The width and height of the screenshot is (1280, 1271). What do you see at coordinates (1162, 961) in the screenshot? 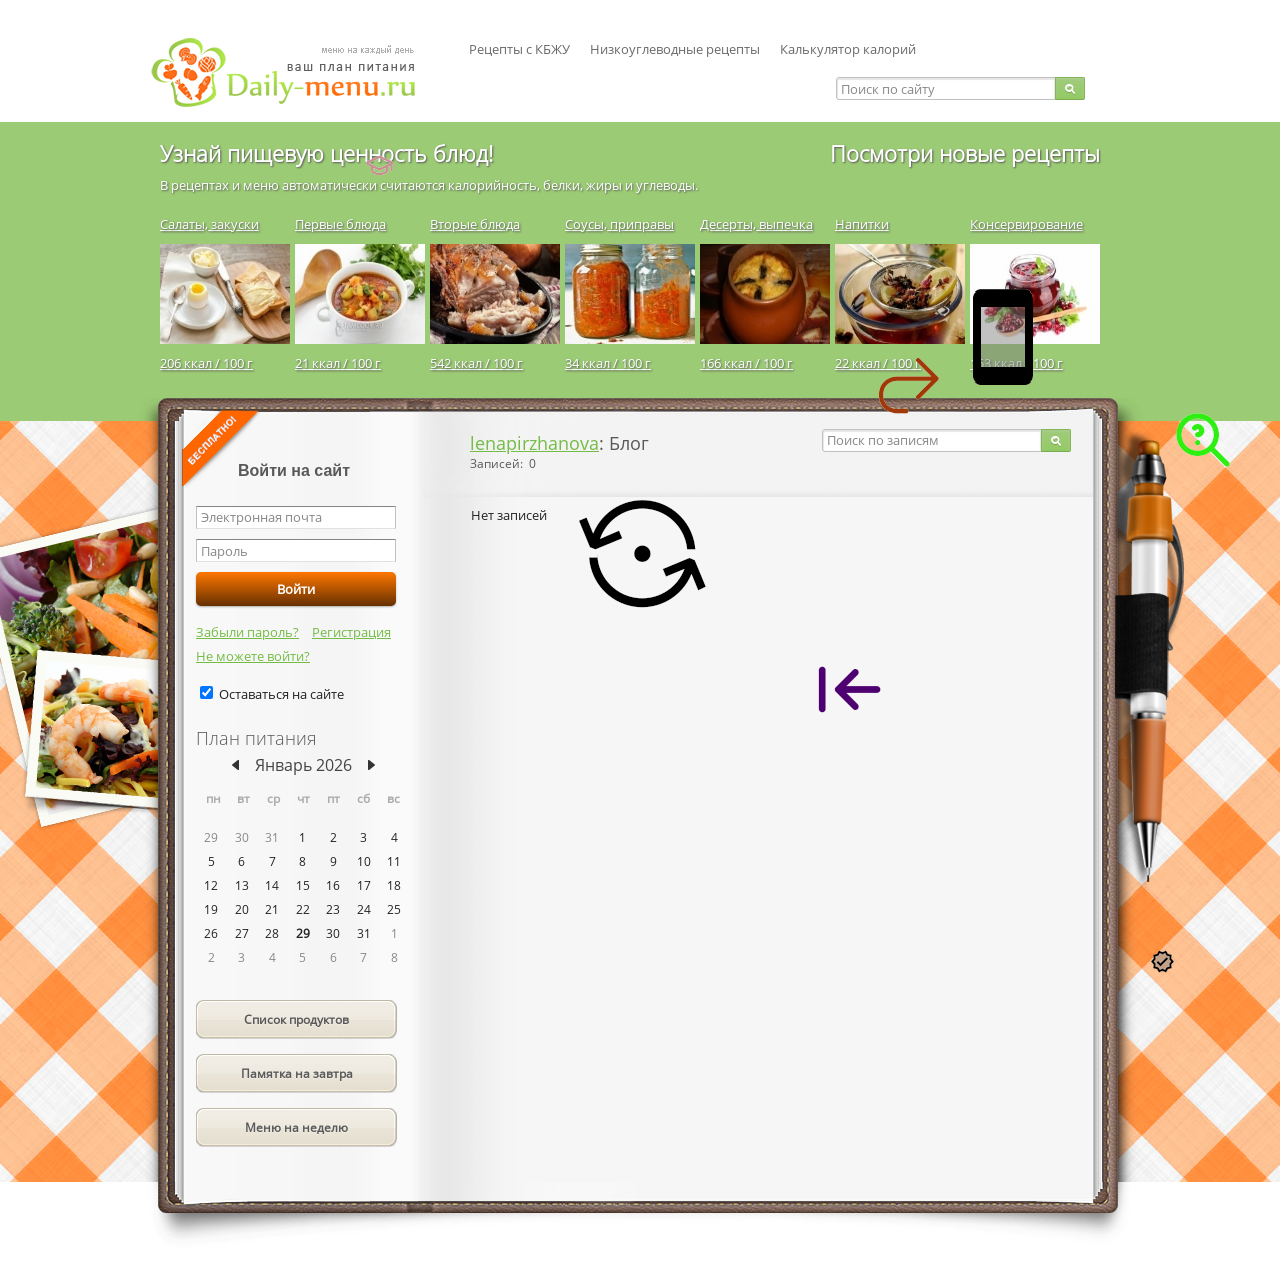
I see `indicates a verified account or profile` at bounding box center [1162, 961].